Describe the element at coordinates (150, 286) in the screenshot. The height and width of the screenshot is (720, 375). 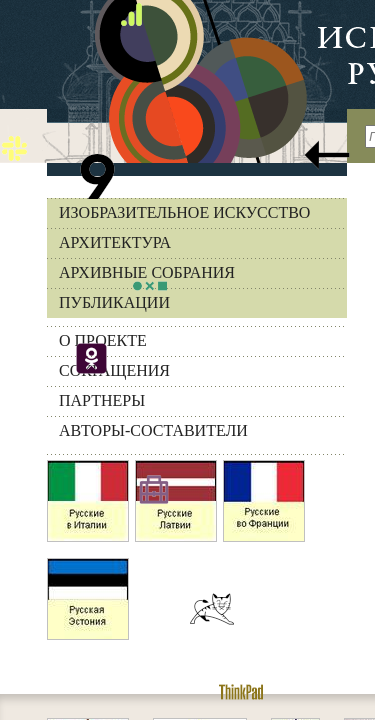
I see `visit the noun project website` at that location.